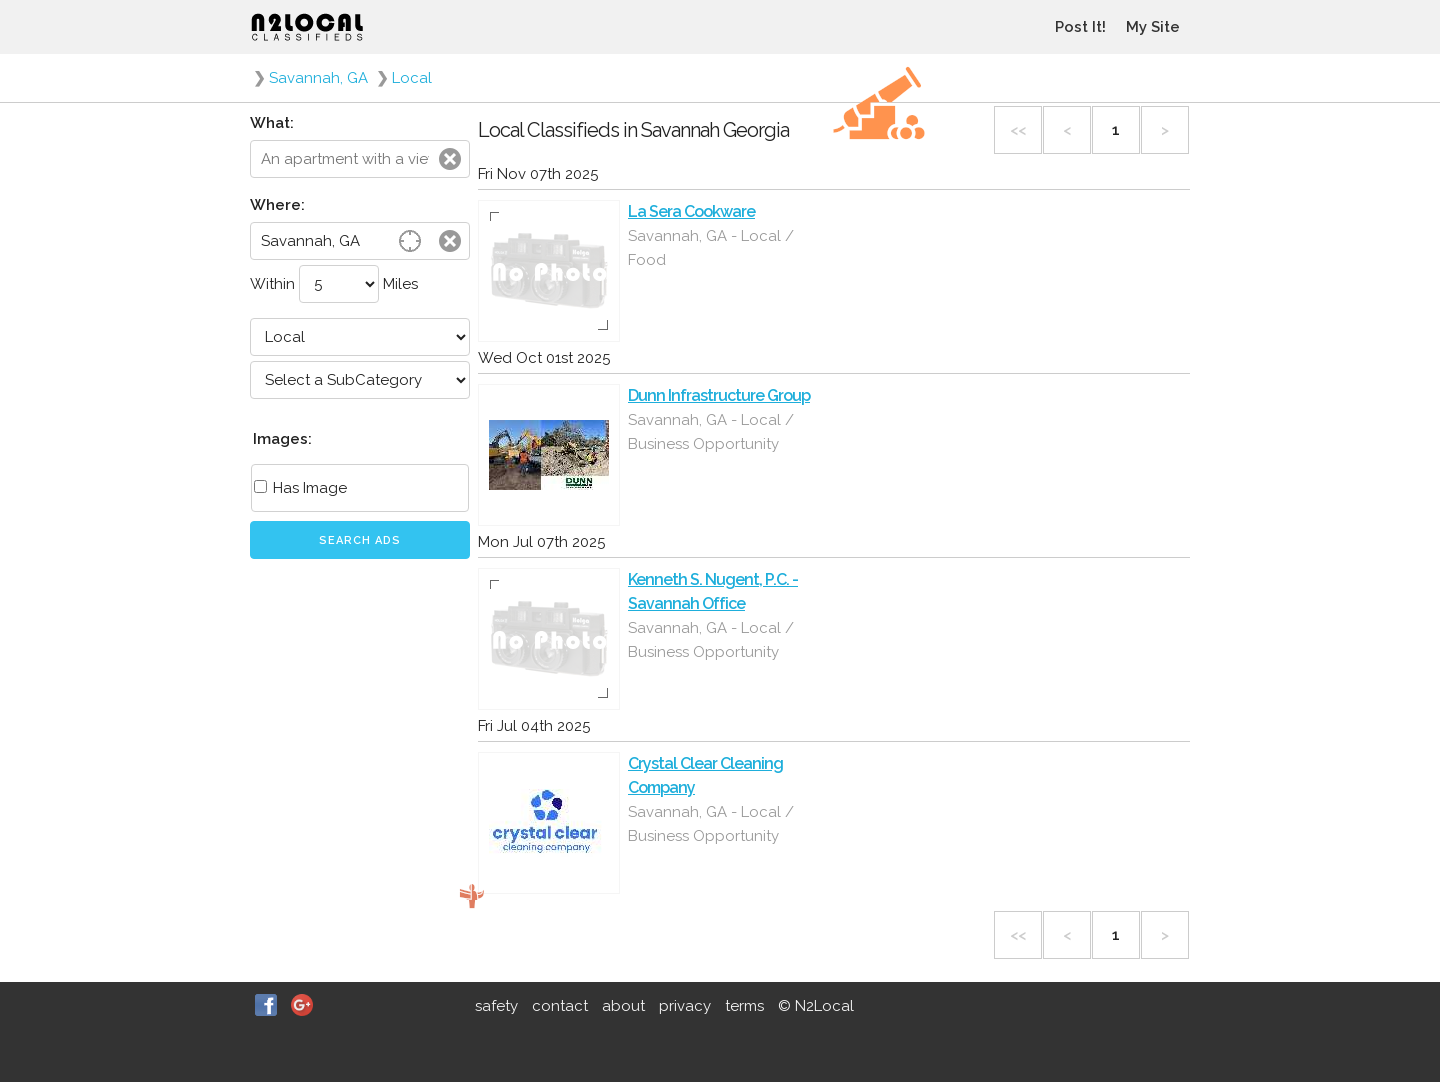 The height and width of the screenshot is (1082, 1440). Describe the element at coordinates (472, 896) in the screenshot. I see `indicates a split or divided character state` at that location.